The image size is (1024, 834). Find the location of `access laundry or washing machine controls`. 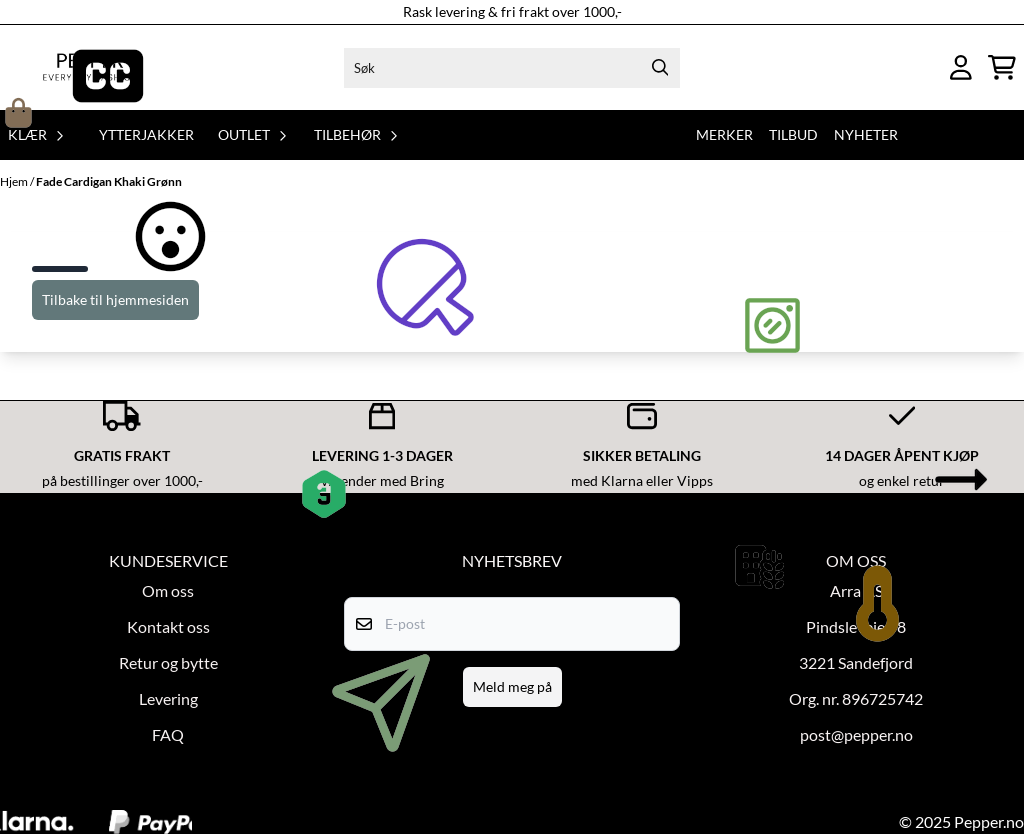

access laundry or washing machine controls is located at coordinates (772, 325).